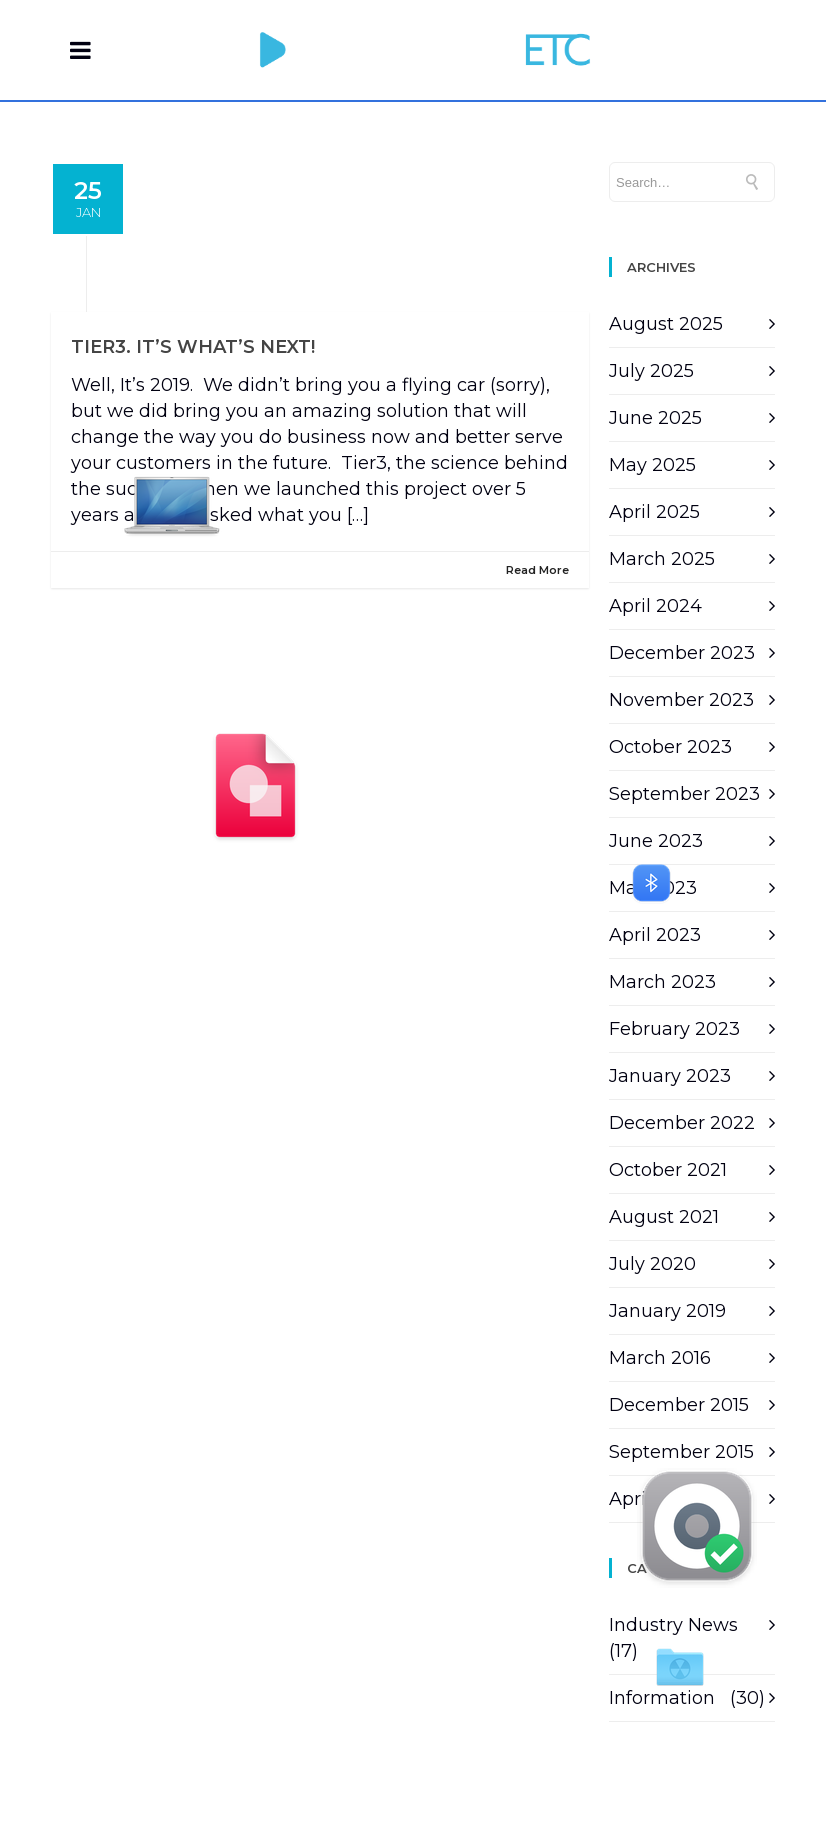 This screenshot has width=826, height=1847. Describe the element at coordinates (680, 1667) in the screenshot. I see `folder for files ready to burn to disc` at that location.